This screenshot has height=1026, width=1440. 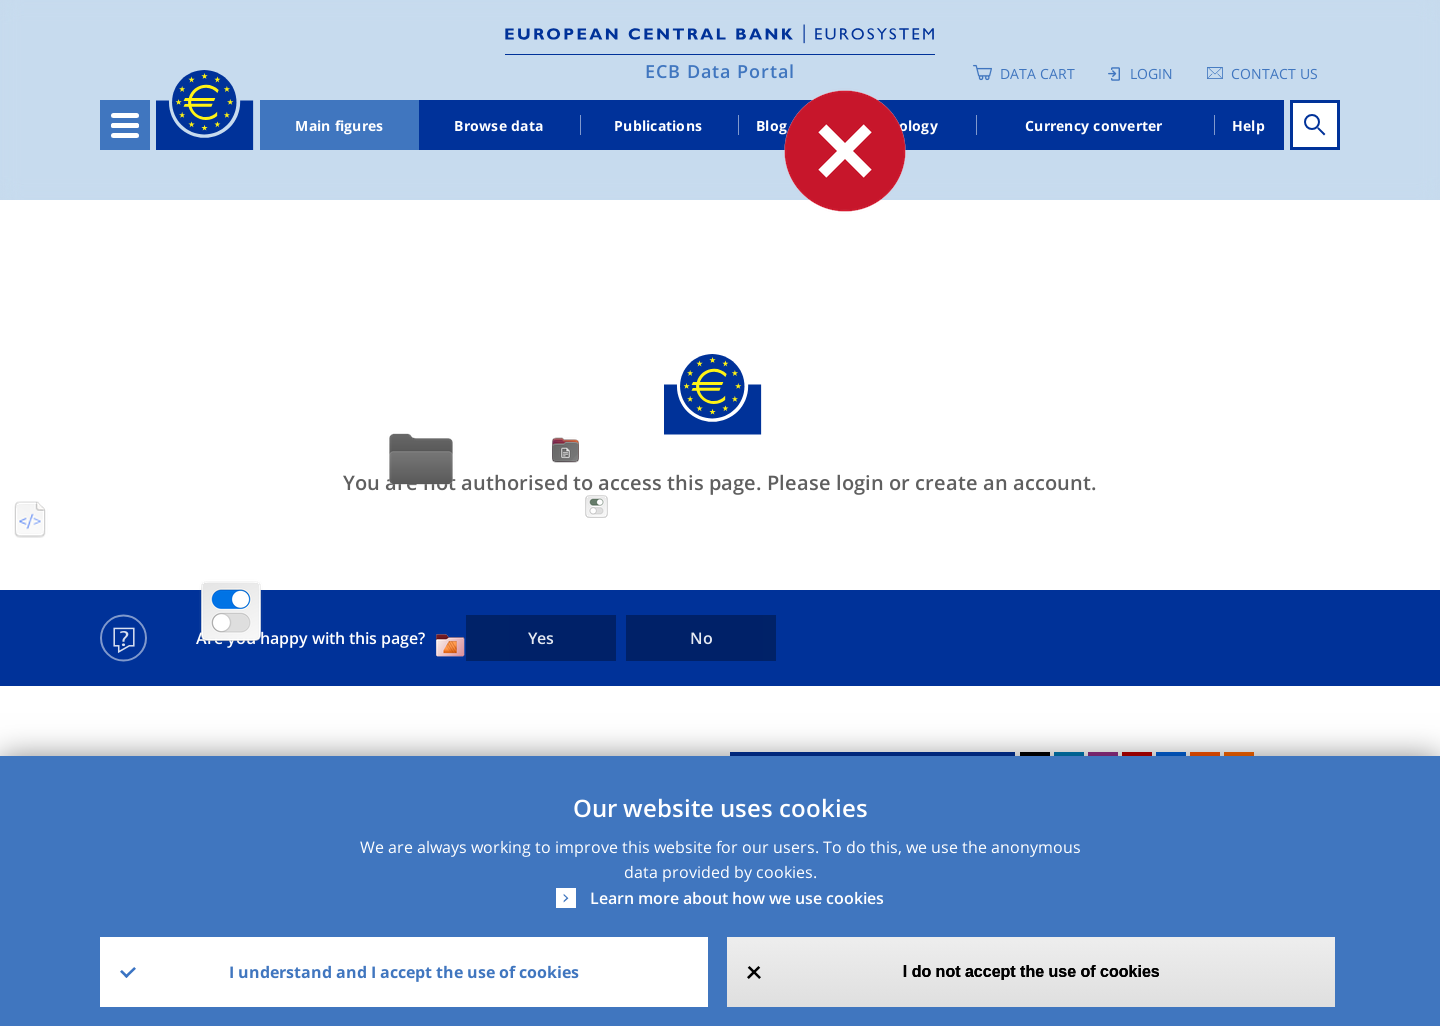 I want to click on open your documents folder, so click(x=565, y=449).